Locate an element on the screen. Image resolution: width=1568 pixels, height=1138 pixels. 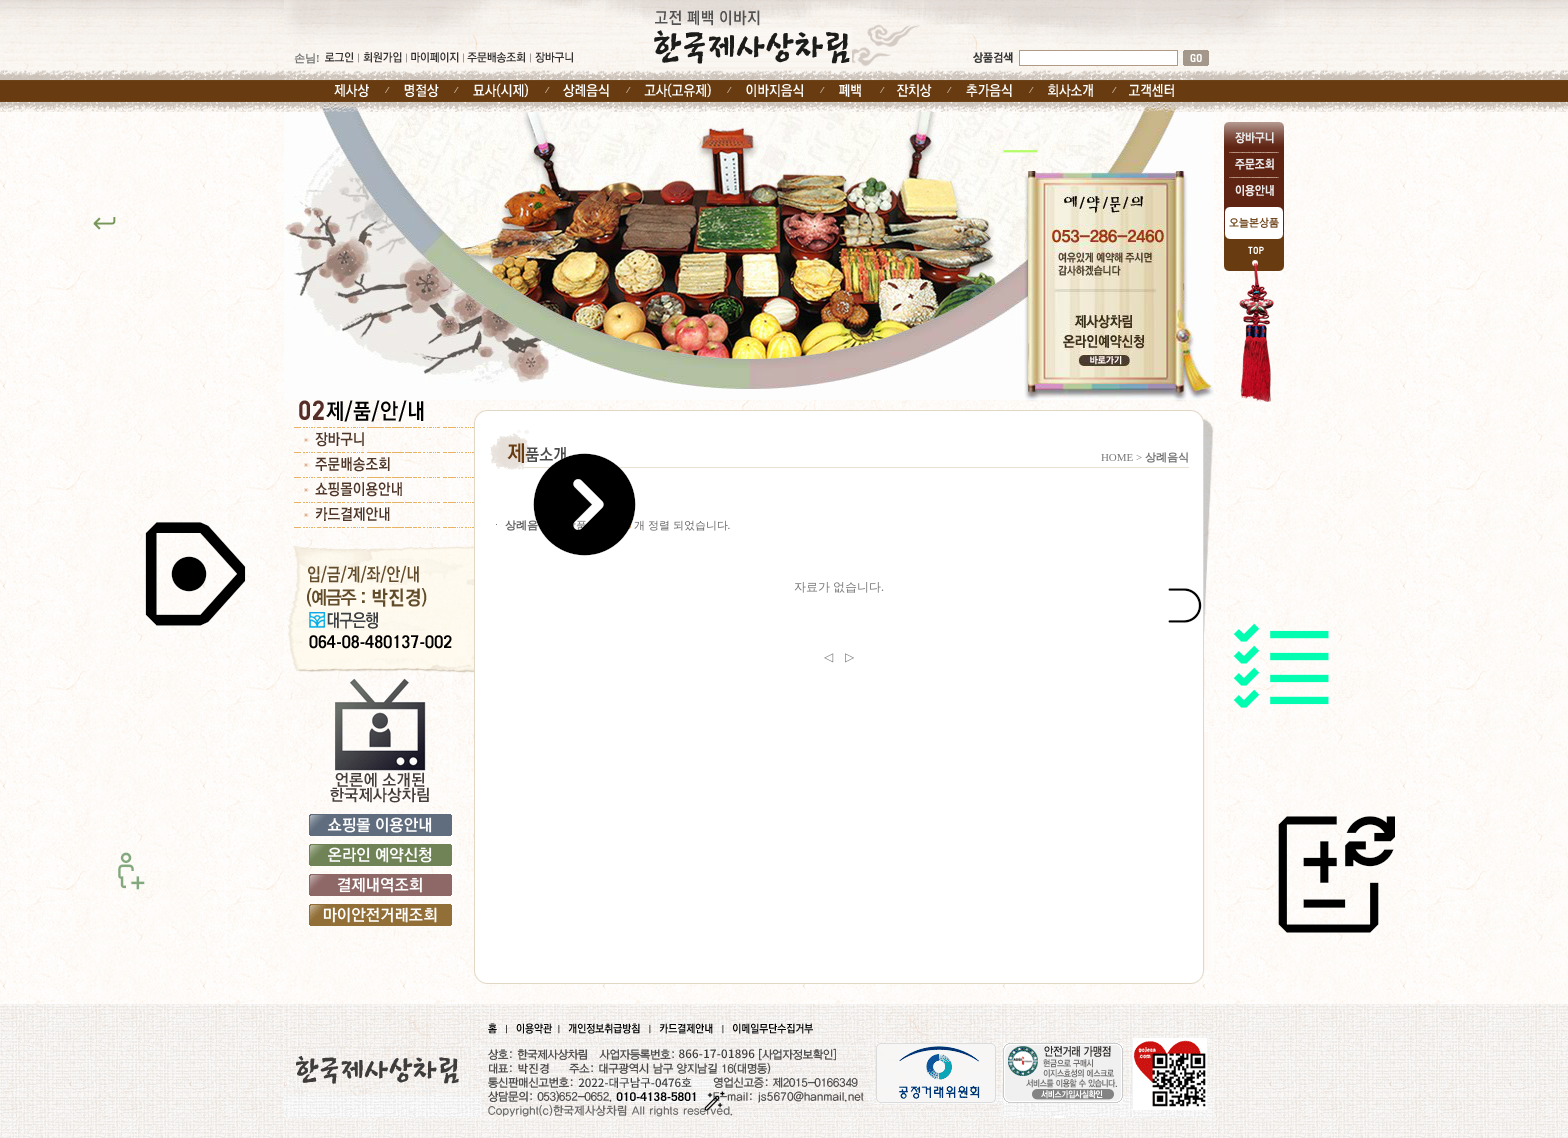
remove an item from a list is located at coordinates (1020, 152).